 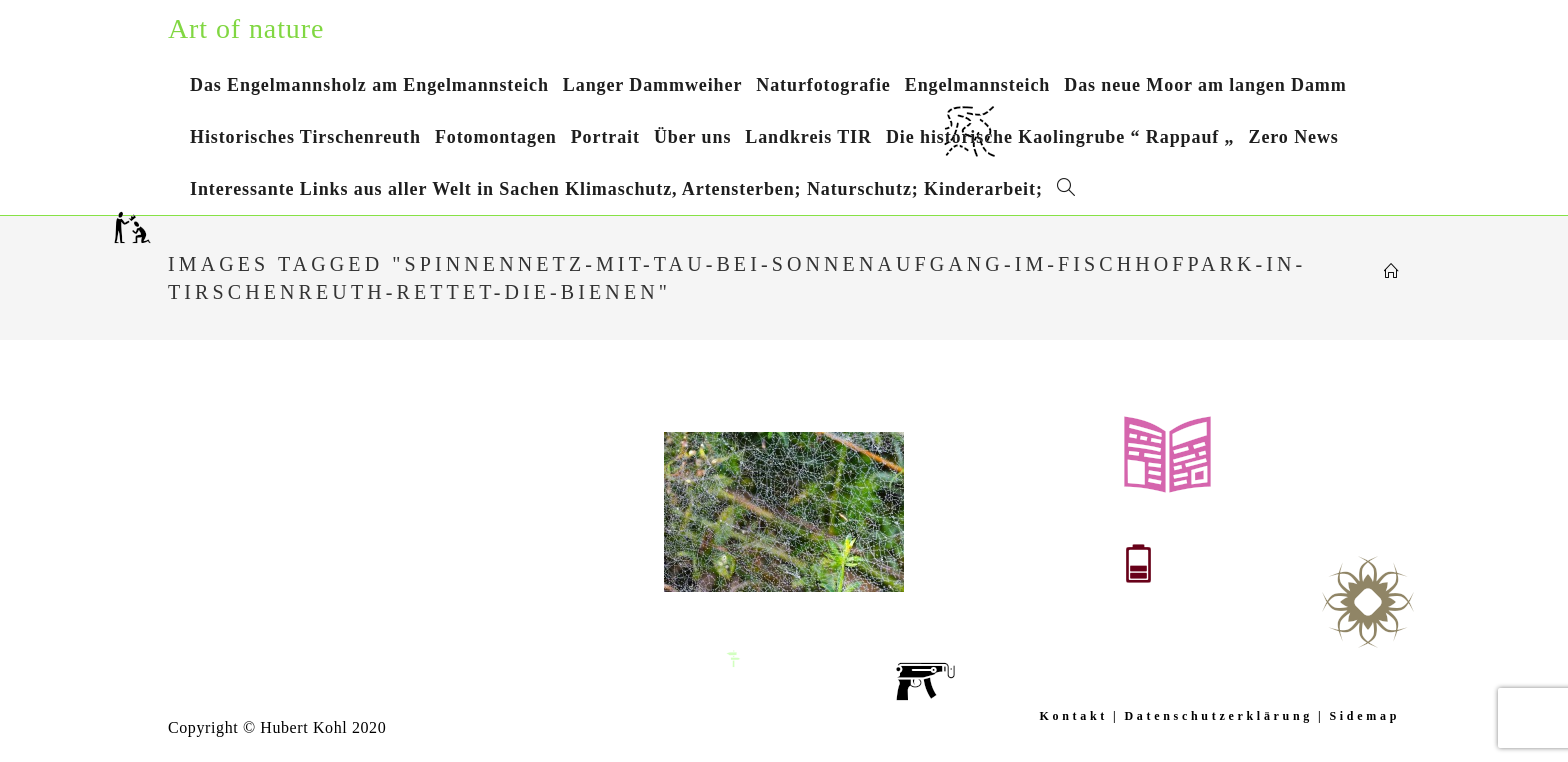 I want to click on decorative design element or divider, so click(x=1368, y=602).